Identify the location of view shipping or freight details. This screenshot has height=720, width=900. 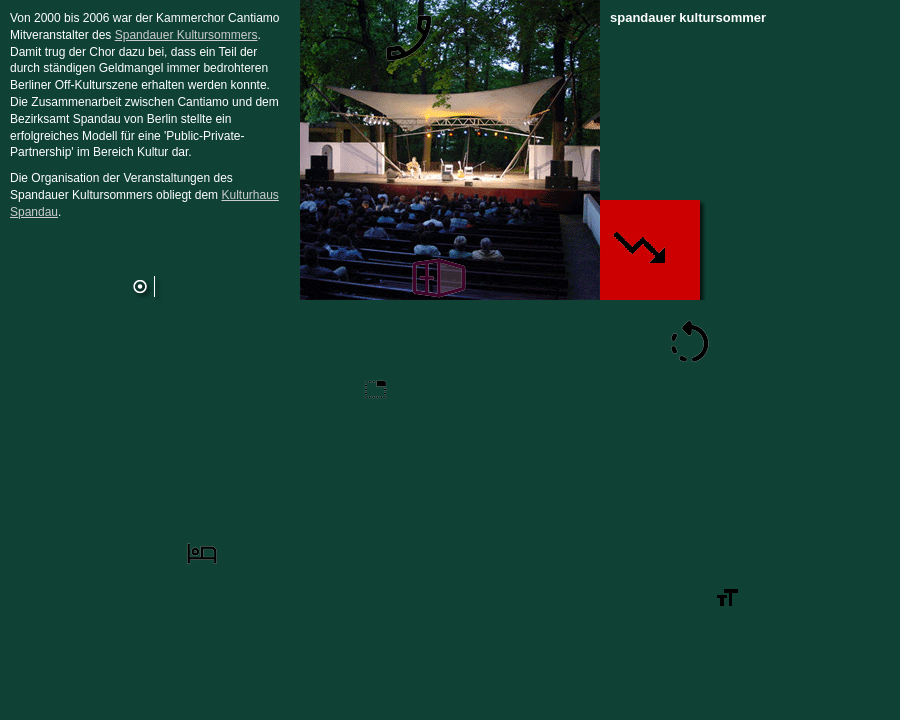
(439, 278).